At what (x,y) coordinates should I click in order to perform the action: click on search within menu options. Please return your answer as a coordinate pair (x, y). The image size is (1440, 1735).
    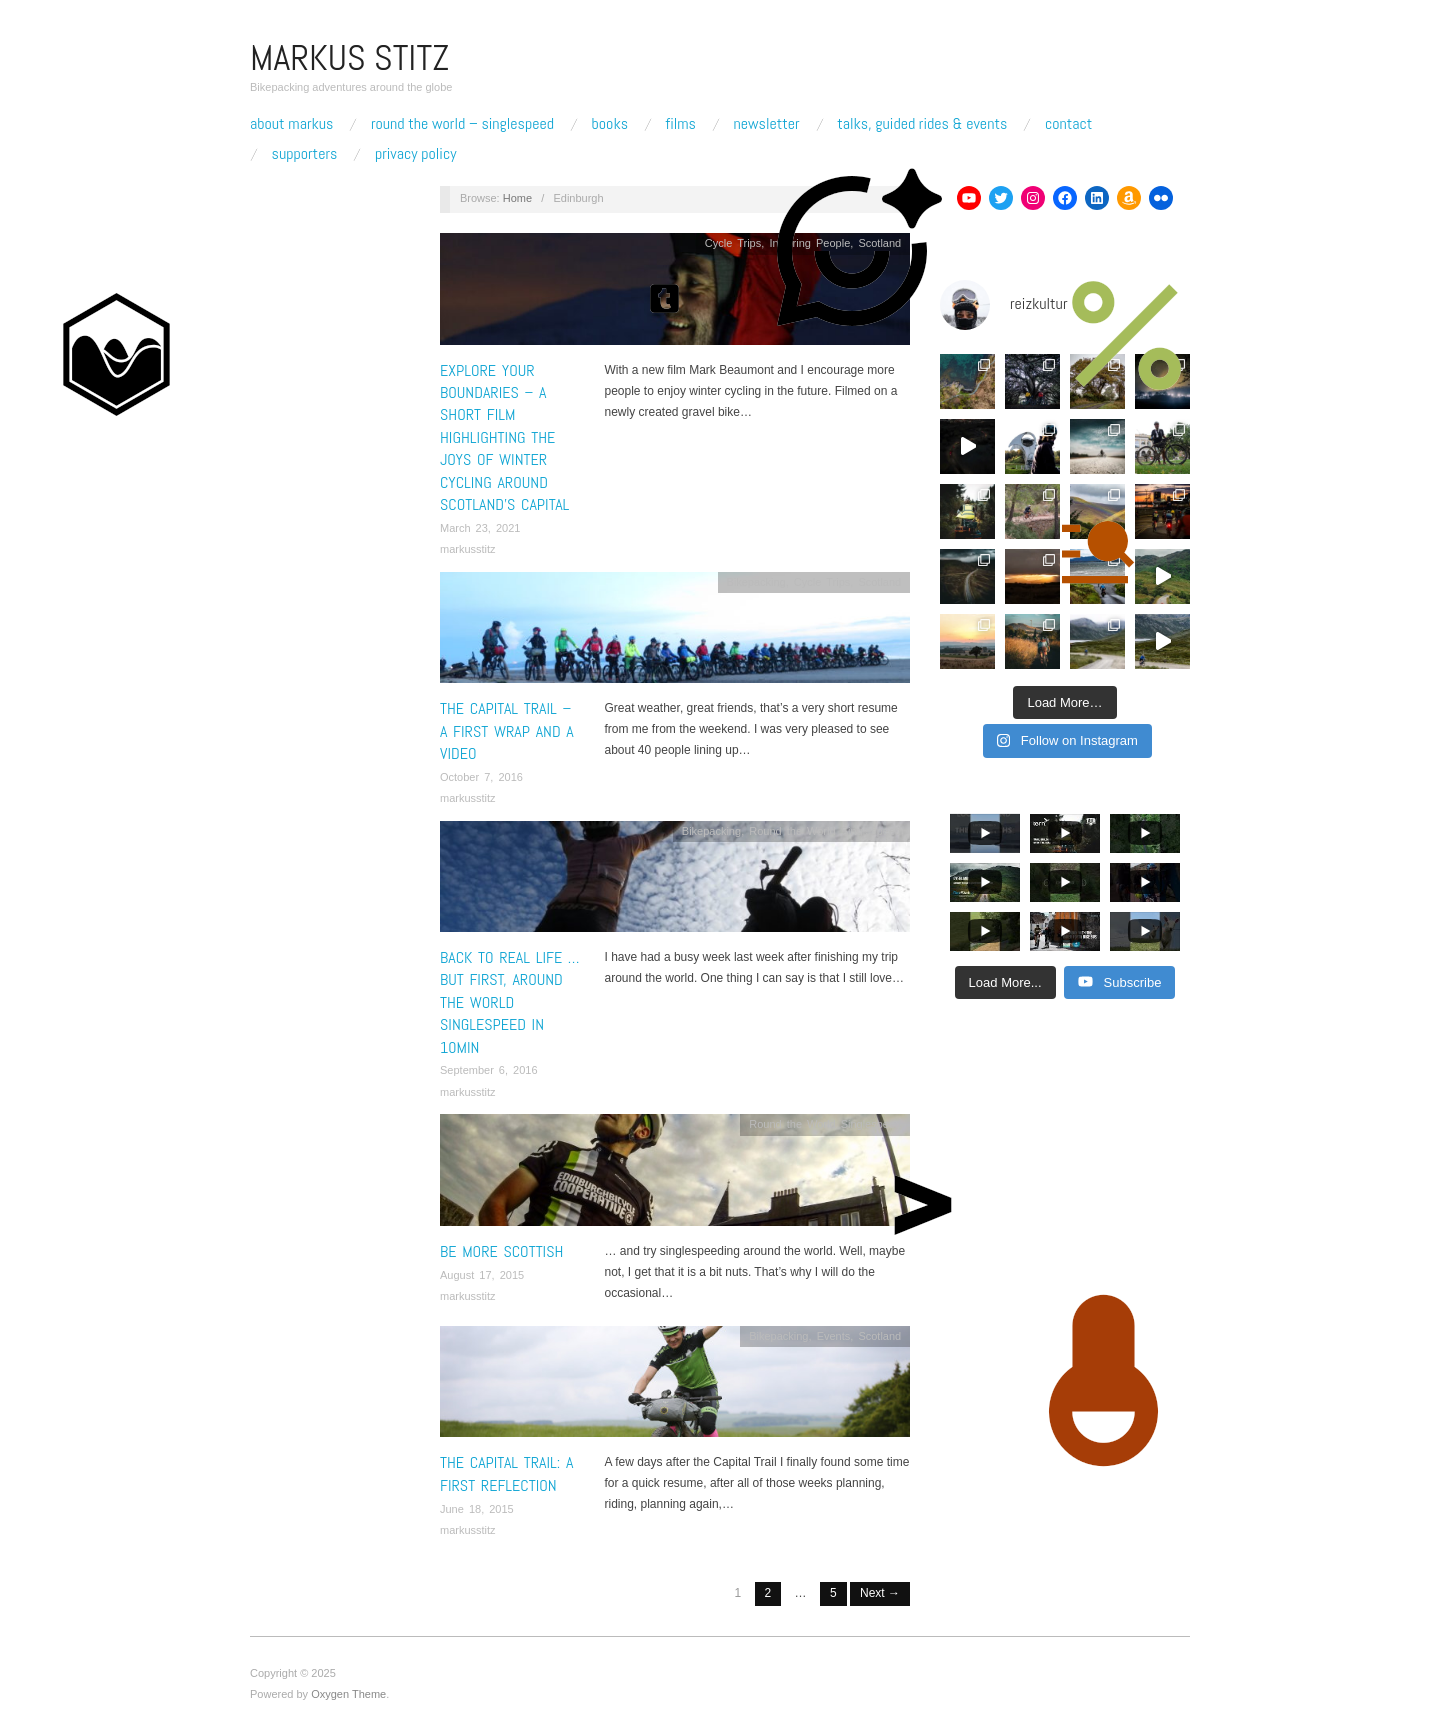
    Looking at the image, I should click on (1095, 554).